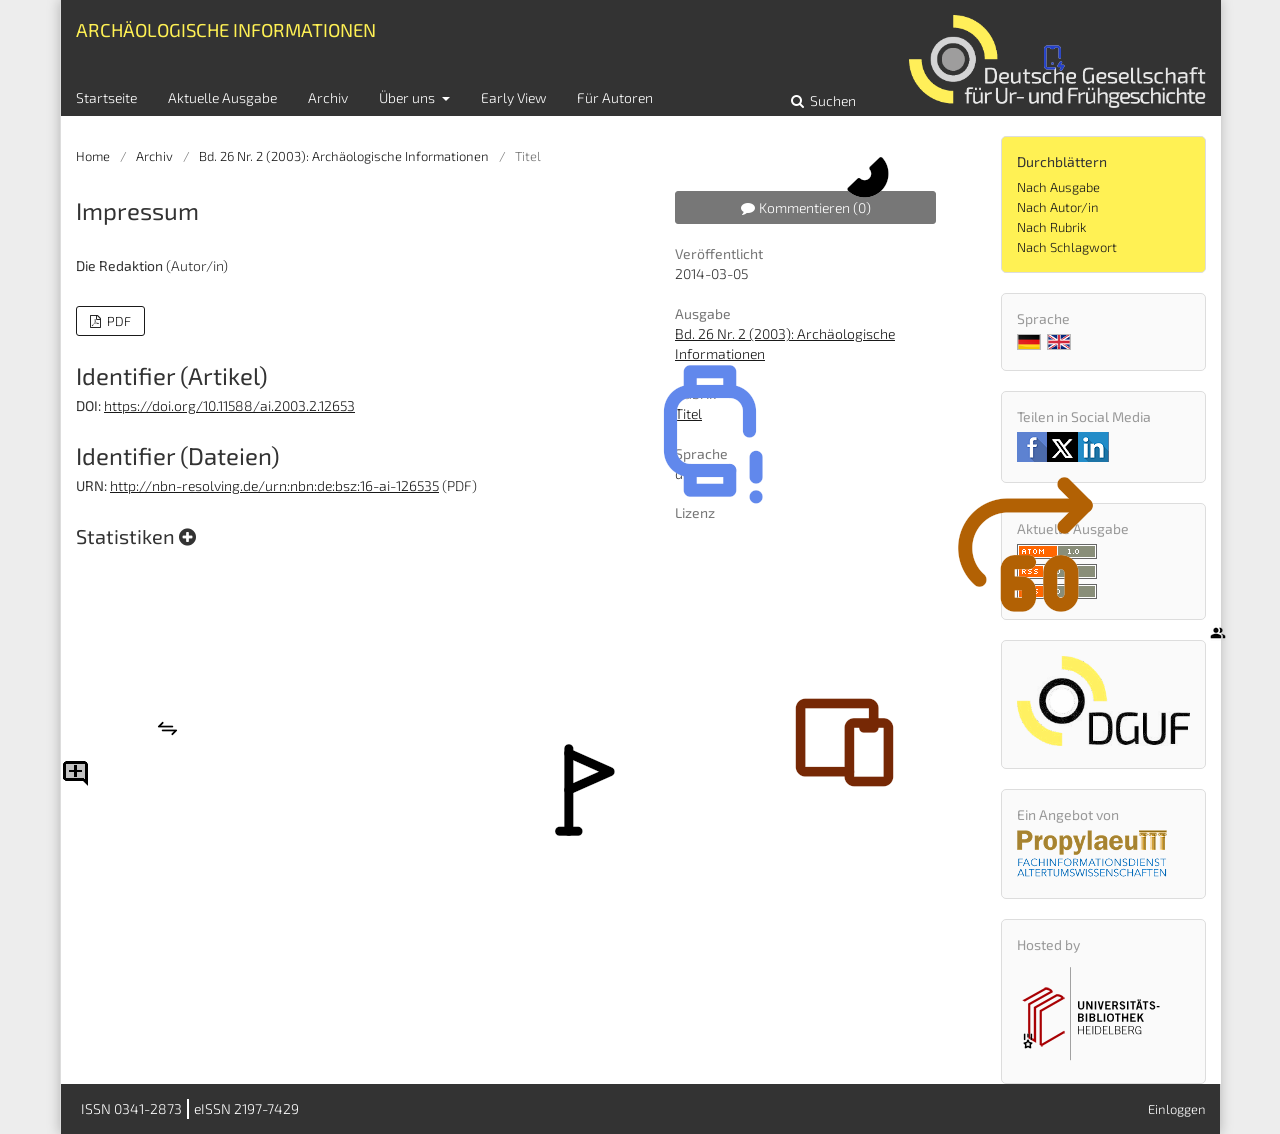  I want to click on manage connected devices, so click(844, 742).